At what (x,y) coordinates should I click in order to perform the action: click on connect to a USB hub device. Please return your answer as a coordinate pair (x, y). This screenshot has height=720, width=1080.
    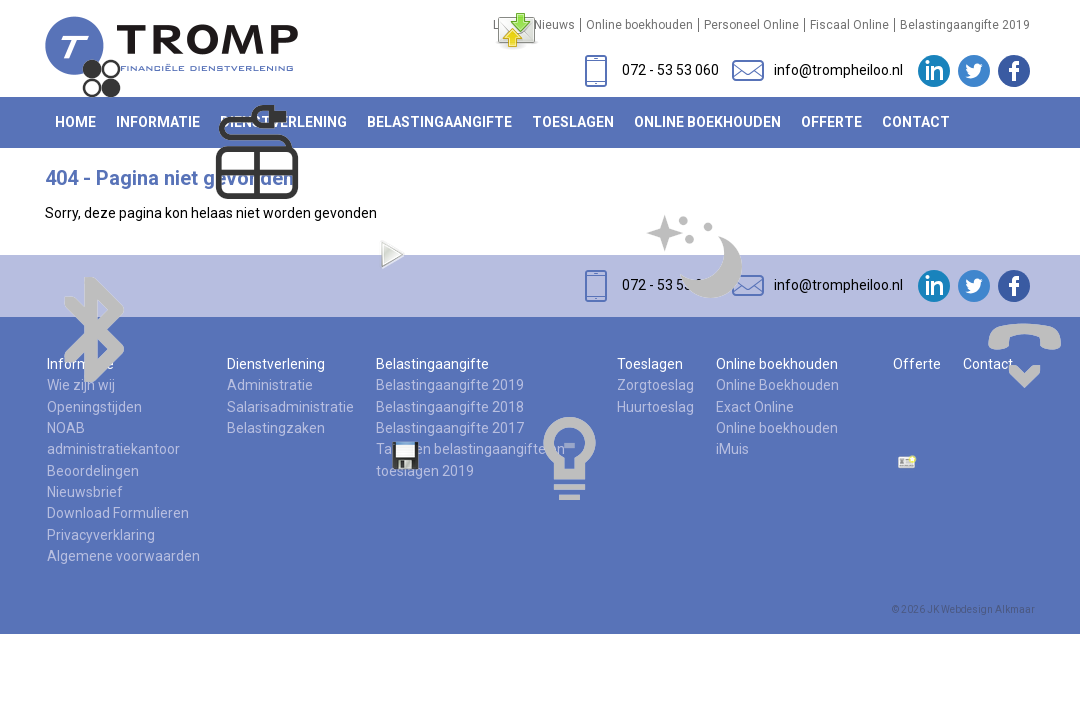
    Looking at the image, I should click on (257, 152).